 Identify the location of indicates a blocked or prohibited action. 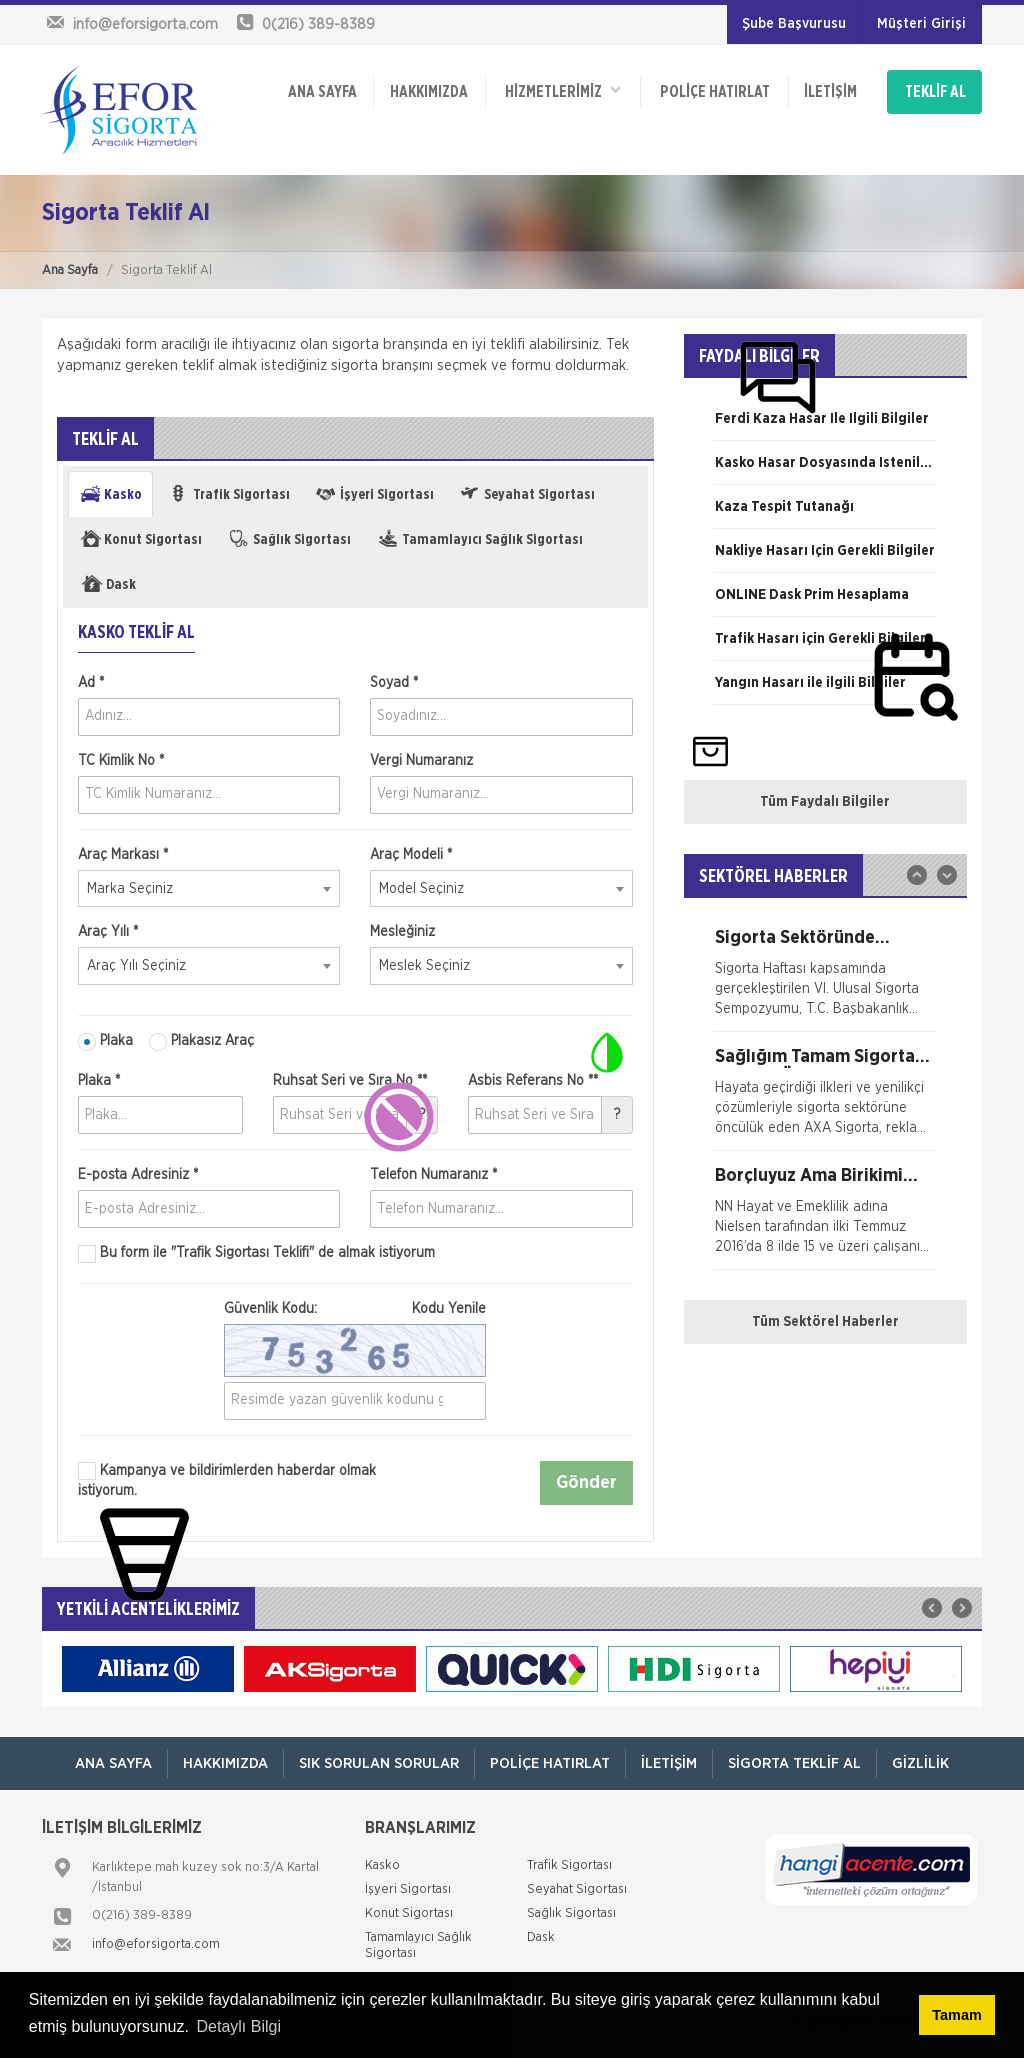
(399, 1117).